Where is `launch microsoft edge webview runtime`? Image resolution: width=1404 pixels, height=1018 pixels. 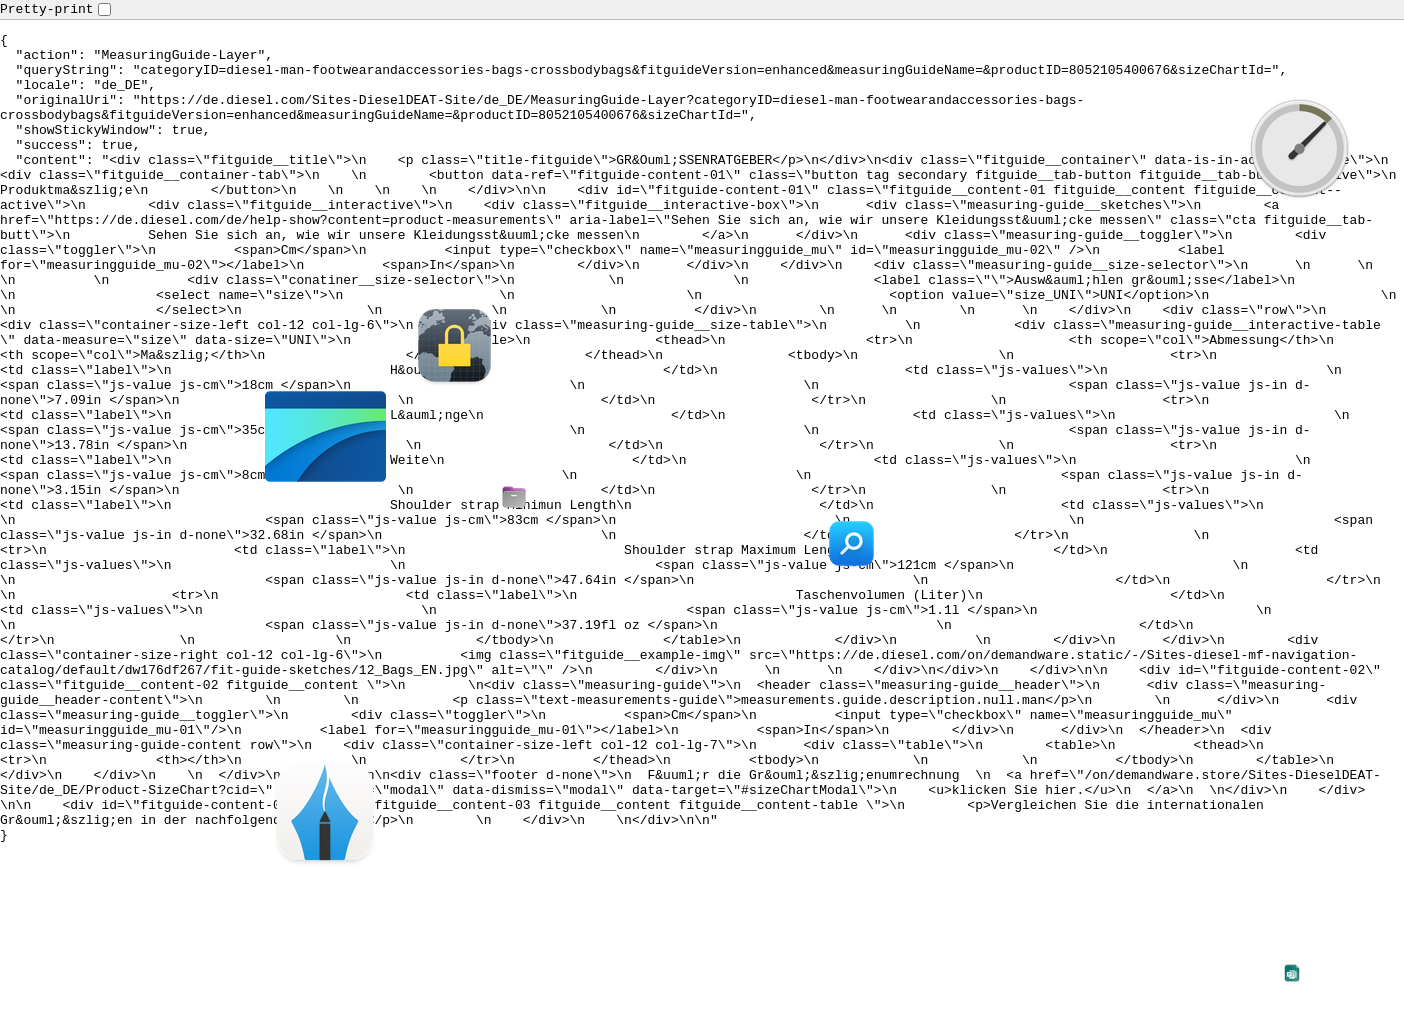 launch microsoft edge webview runtime is located at coordinates (325, 436).